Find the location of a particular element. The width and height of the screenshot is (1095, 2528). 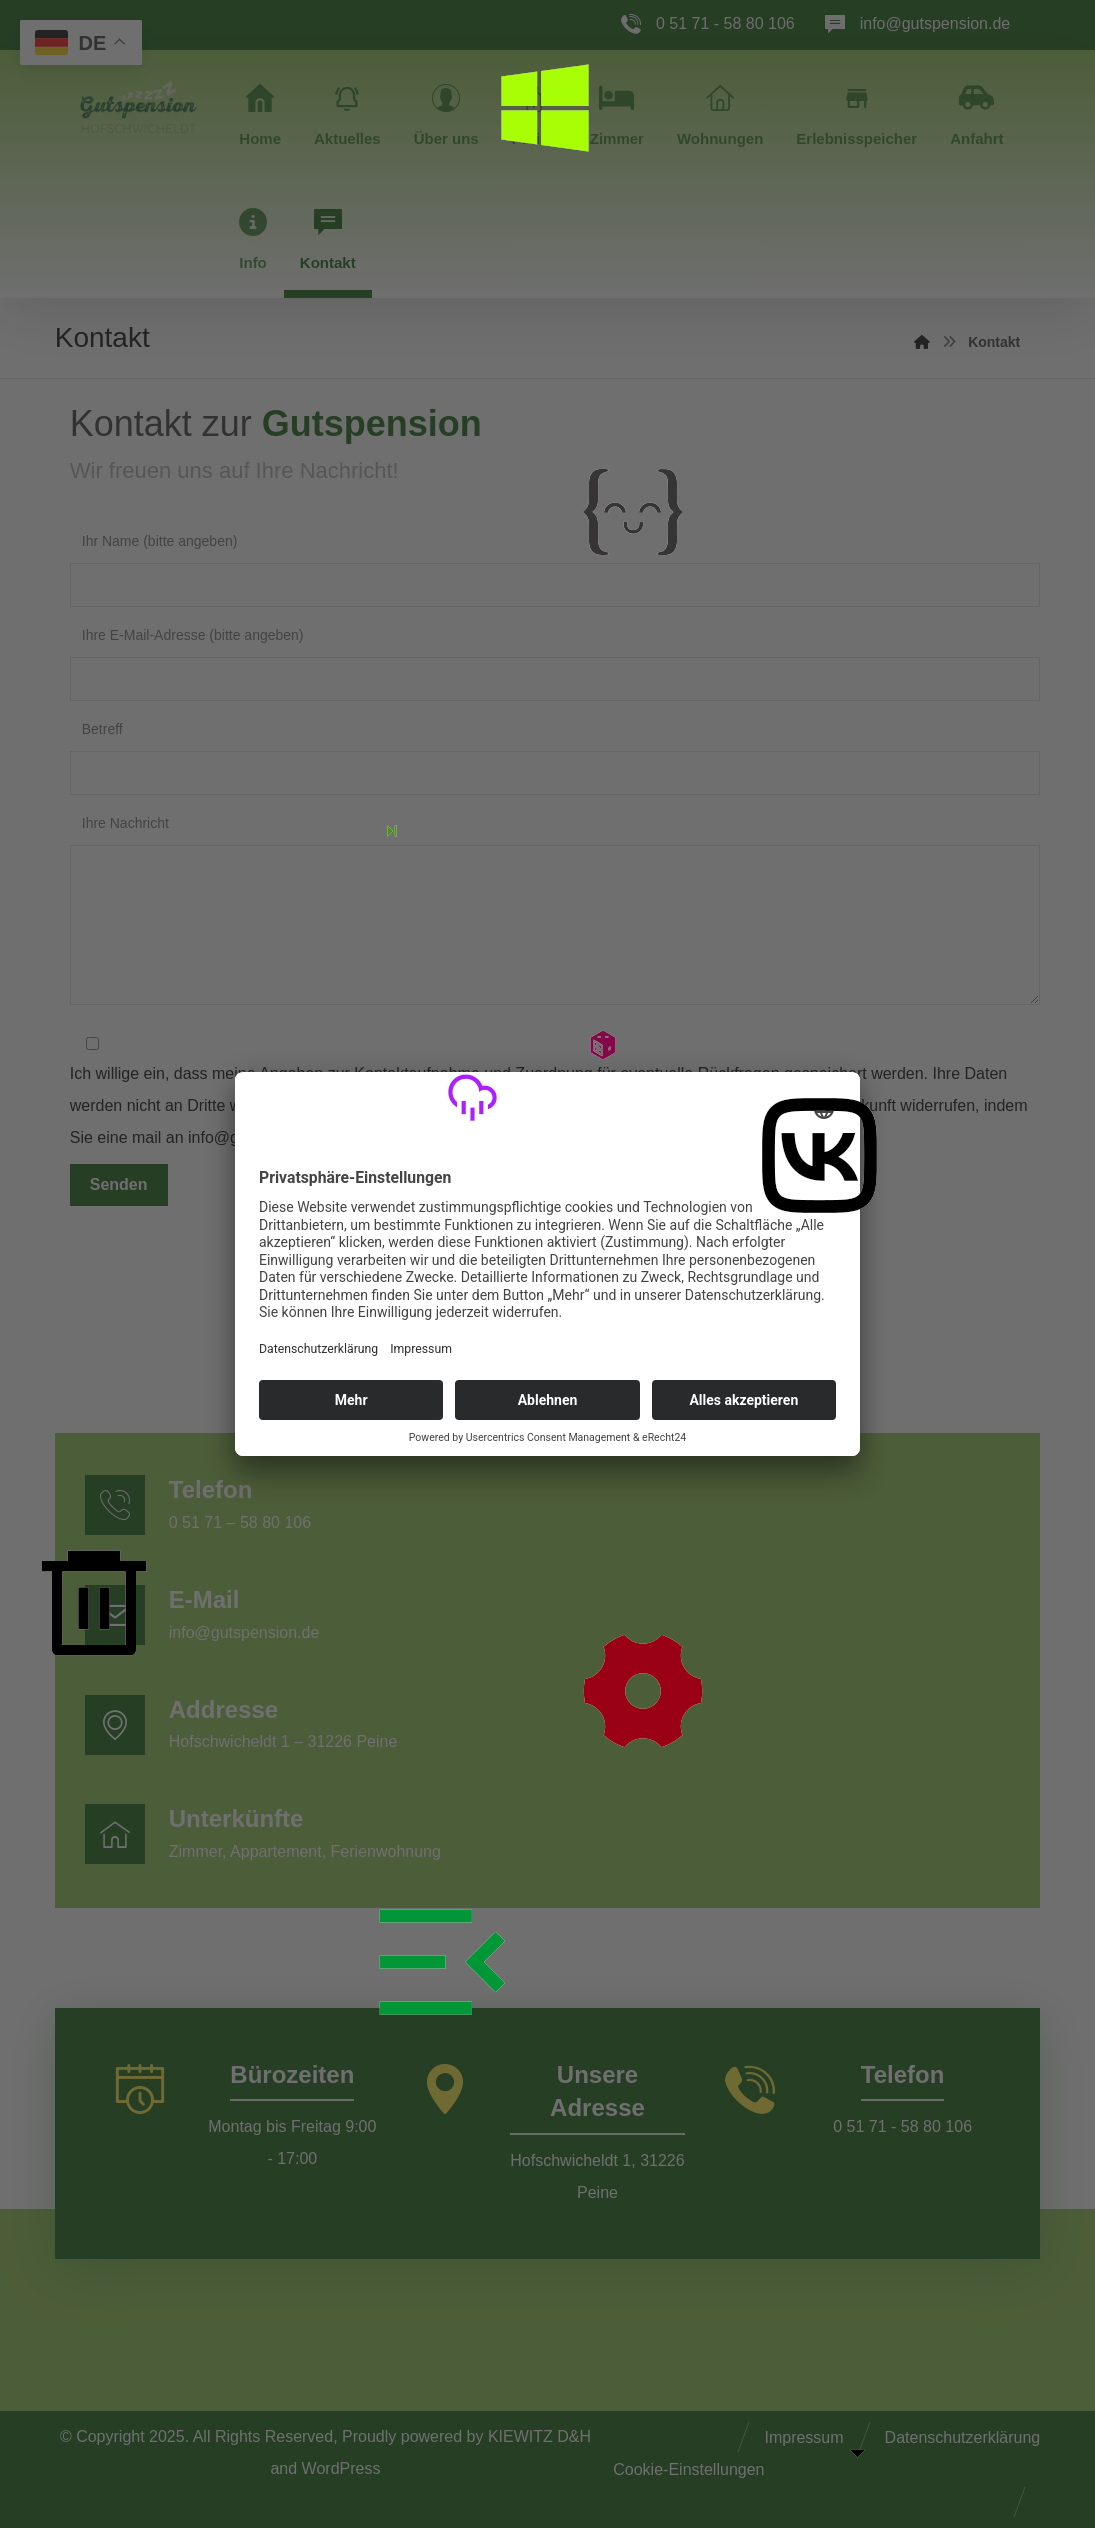

skip to the next track or item is located at coordinates (392, 831).